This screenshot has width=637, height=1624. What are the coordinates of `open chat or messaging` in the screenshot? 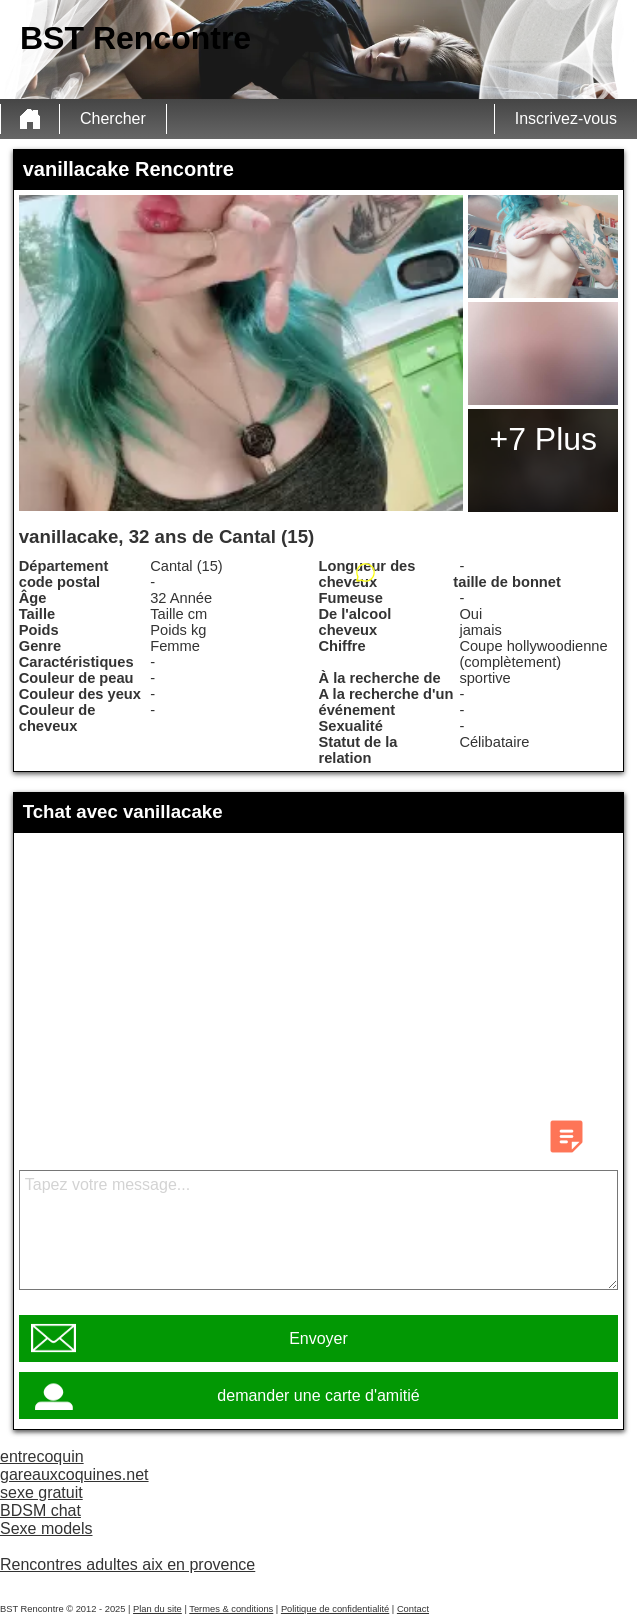 It's located at (365, 572).